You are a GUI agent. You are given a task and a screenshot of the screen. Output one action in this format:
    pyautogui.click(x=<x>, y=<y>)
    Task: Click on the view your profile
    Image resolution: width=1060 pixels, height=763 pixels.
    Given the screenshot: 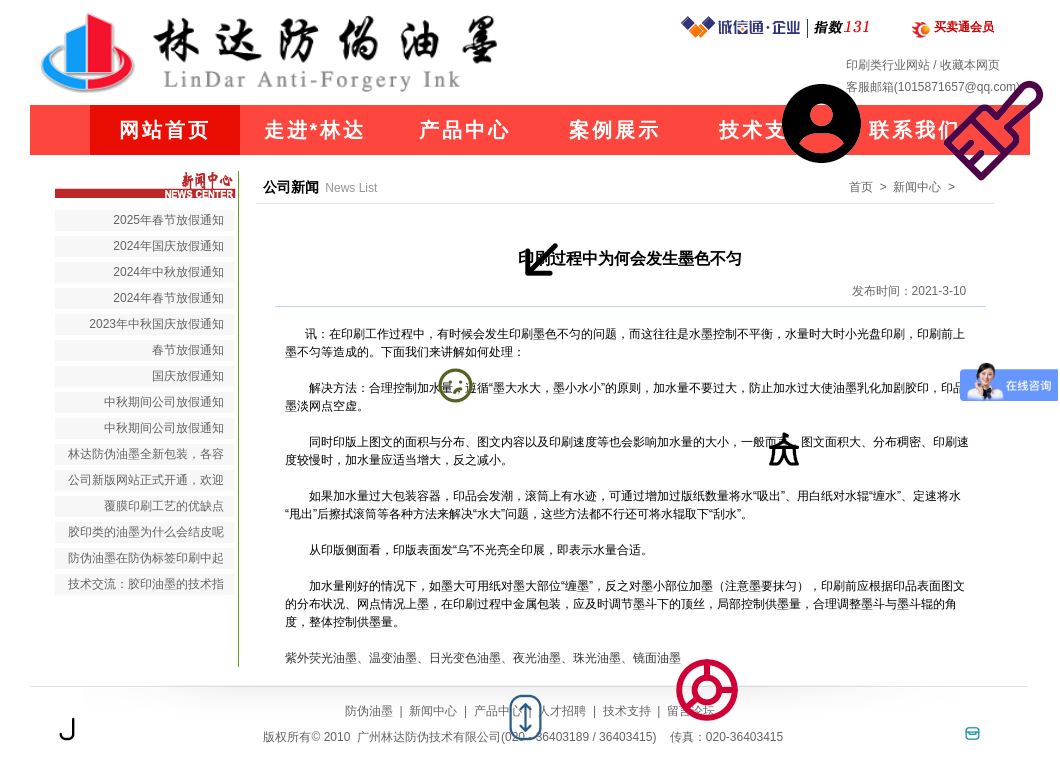 What is the action you would take?
    pyautogui.click(x=821, y=123)
    